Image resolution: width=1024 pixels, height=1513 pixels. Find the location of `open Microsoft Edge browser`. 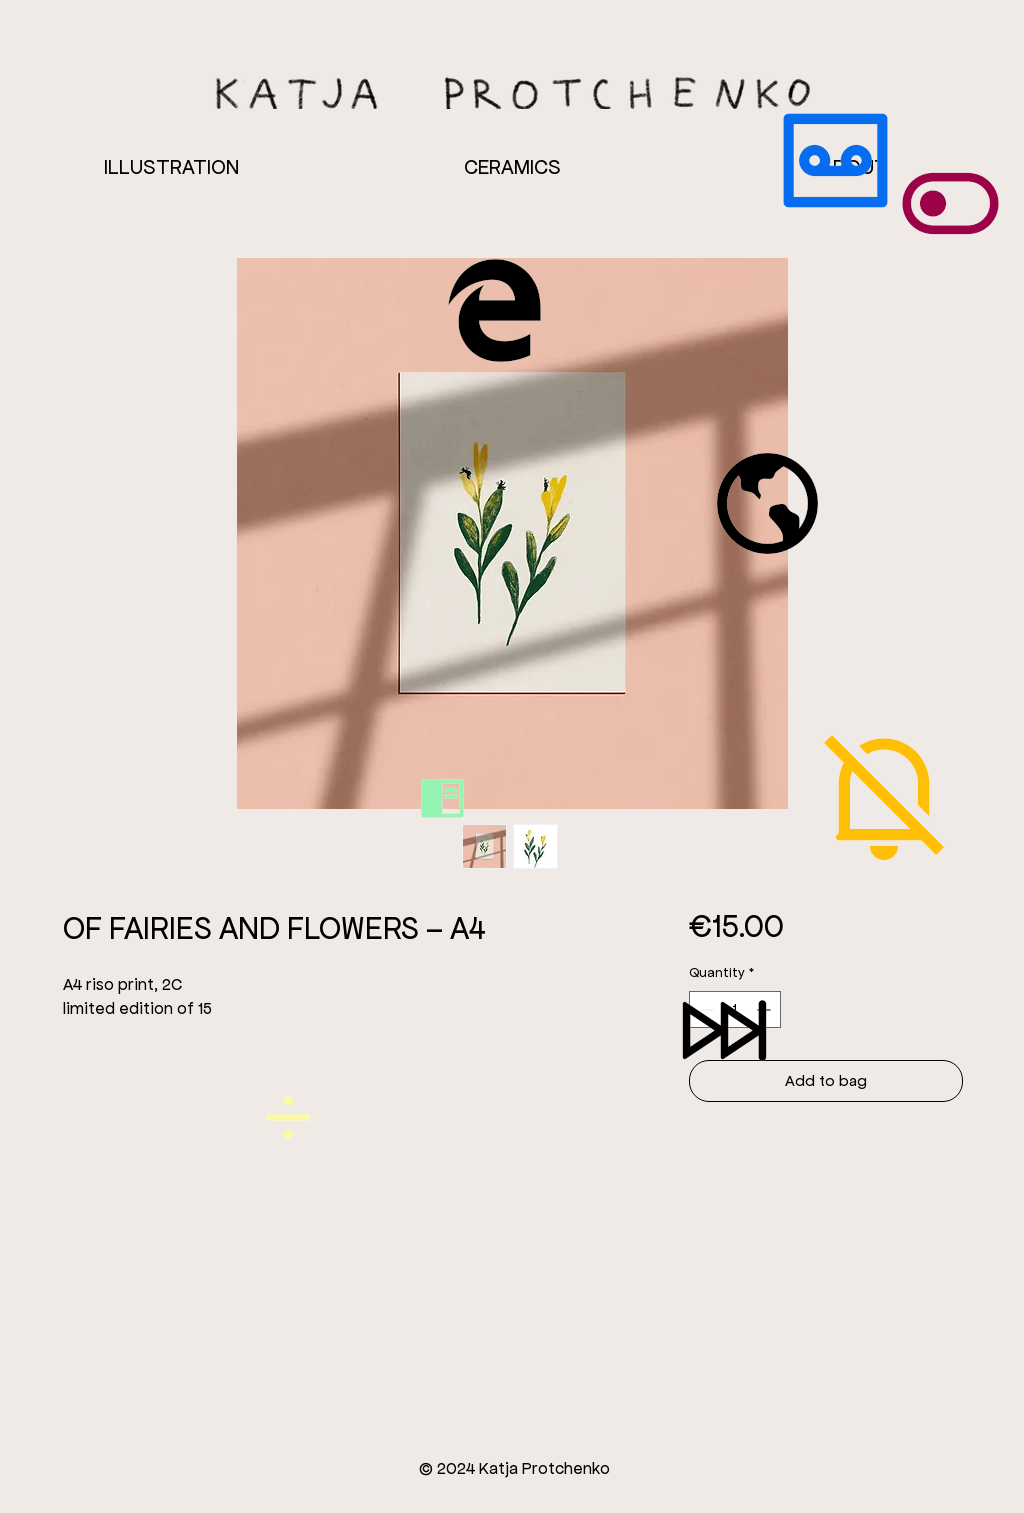

open Microsoft Edge browser is located at coordinates (494, 310).